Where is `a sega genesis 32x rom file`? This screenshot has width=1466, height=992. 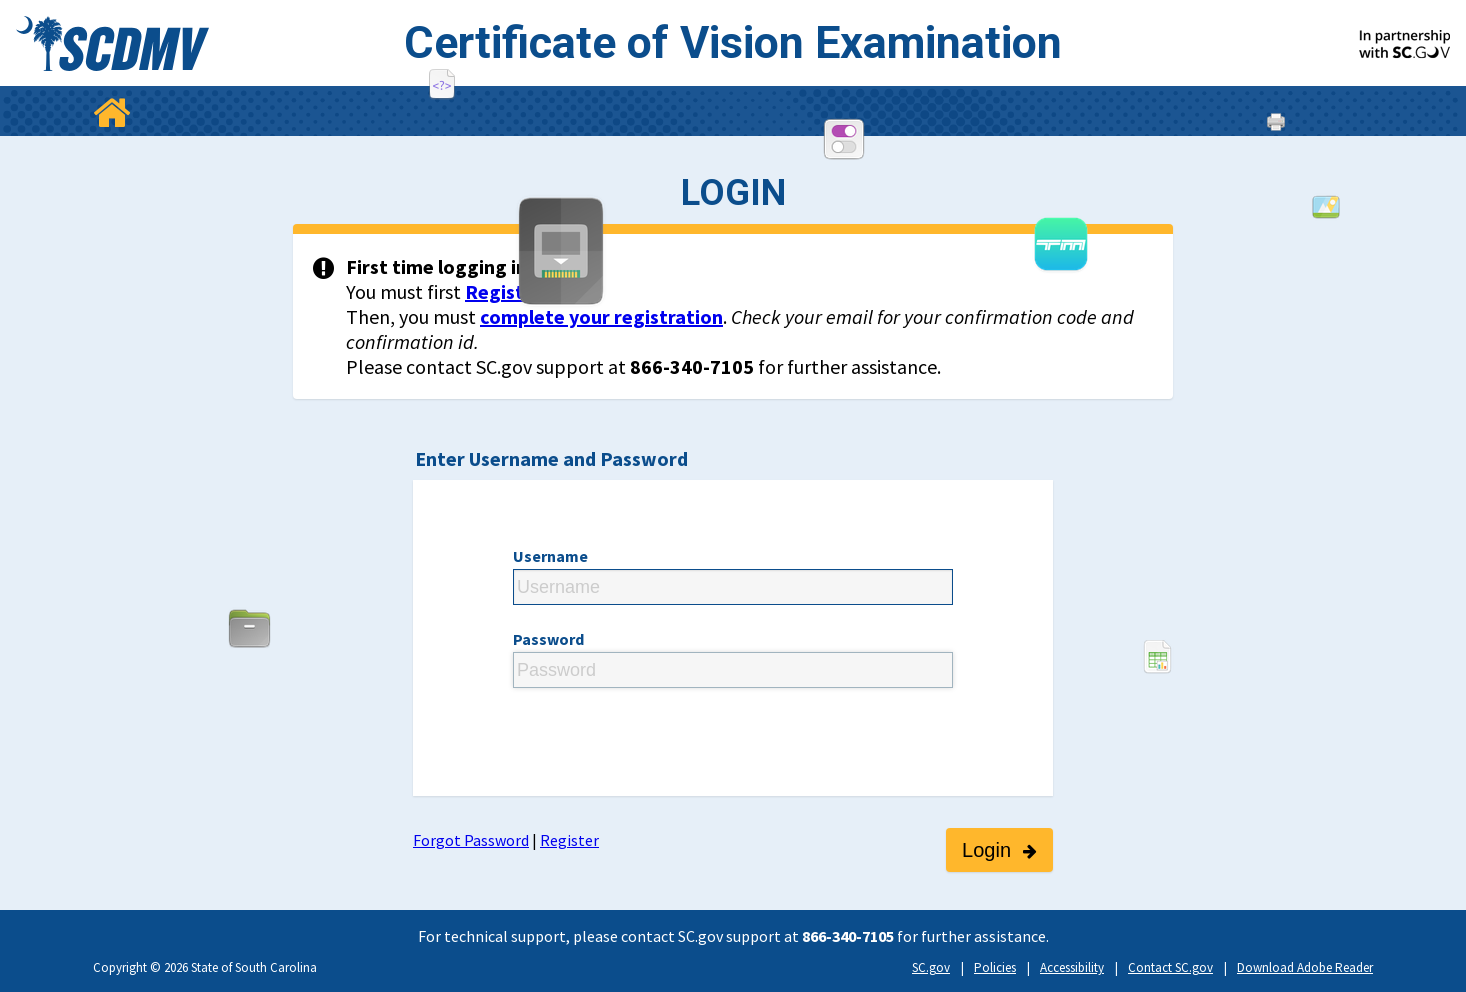 a sega genesis 32x rom file is located at coordinates (561, 251).